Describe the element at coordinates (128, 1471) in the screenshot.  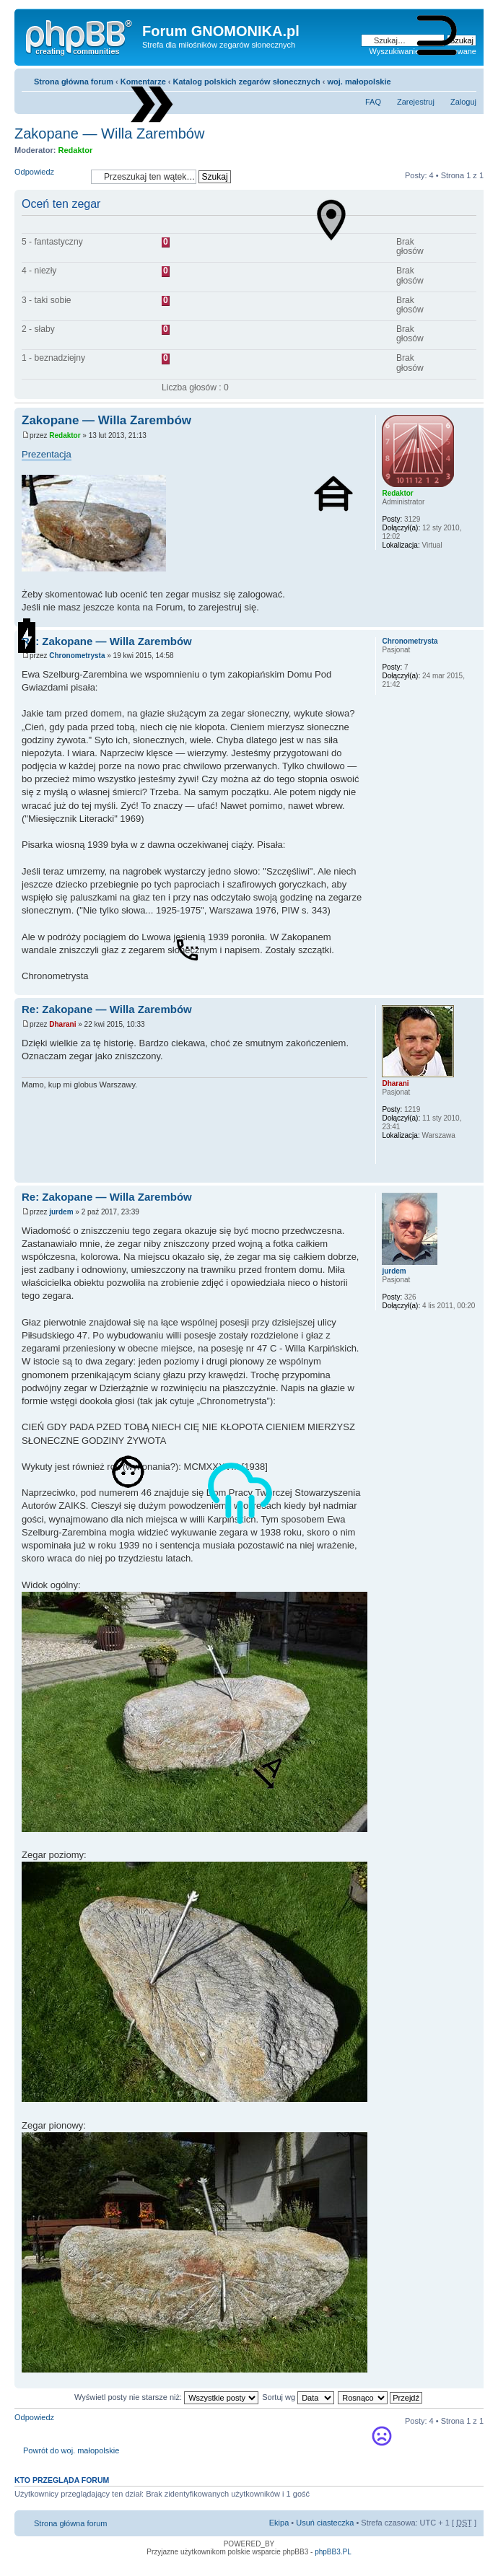
I see `access your profile or account settings` at that location.